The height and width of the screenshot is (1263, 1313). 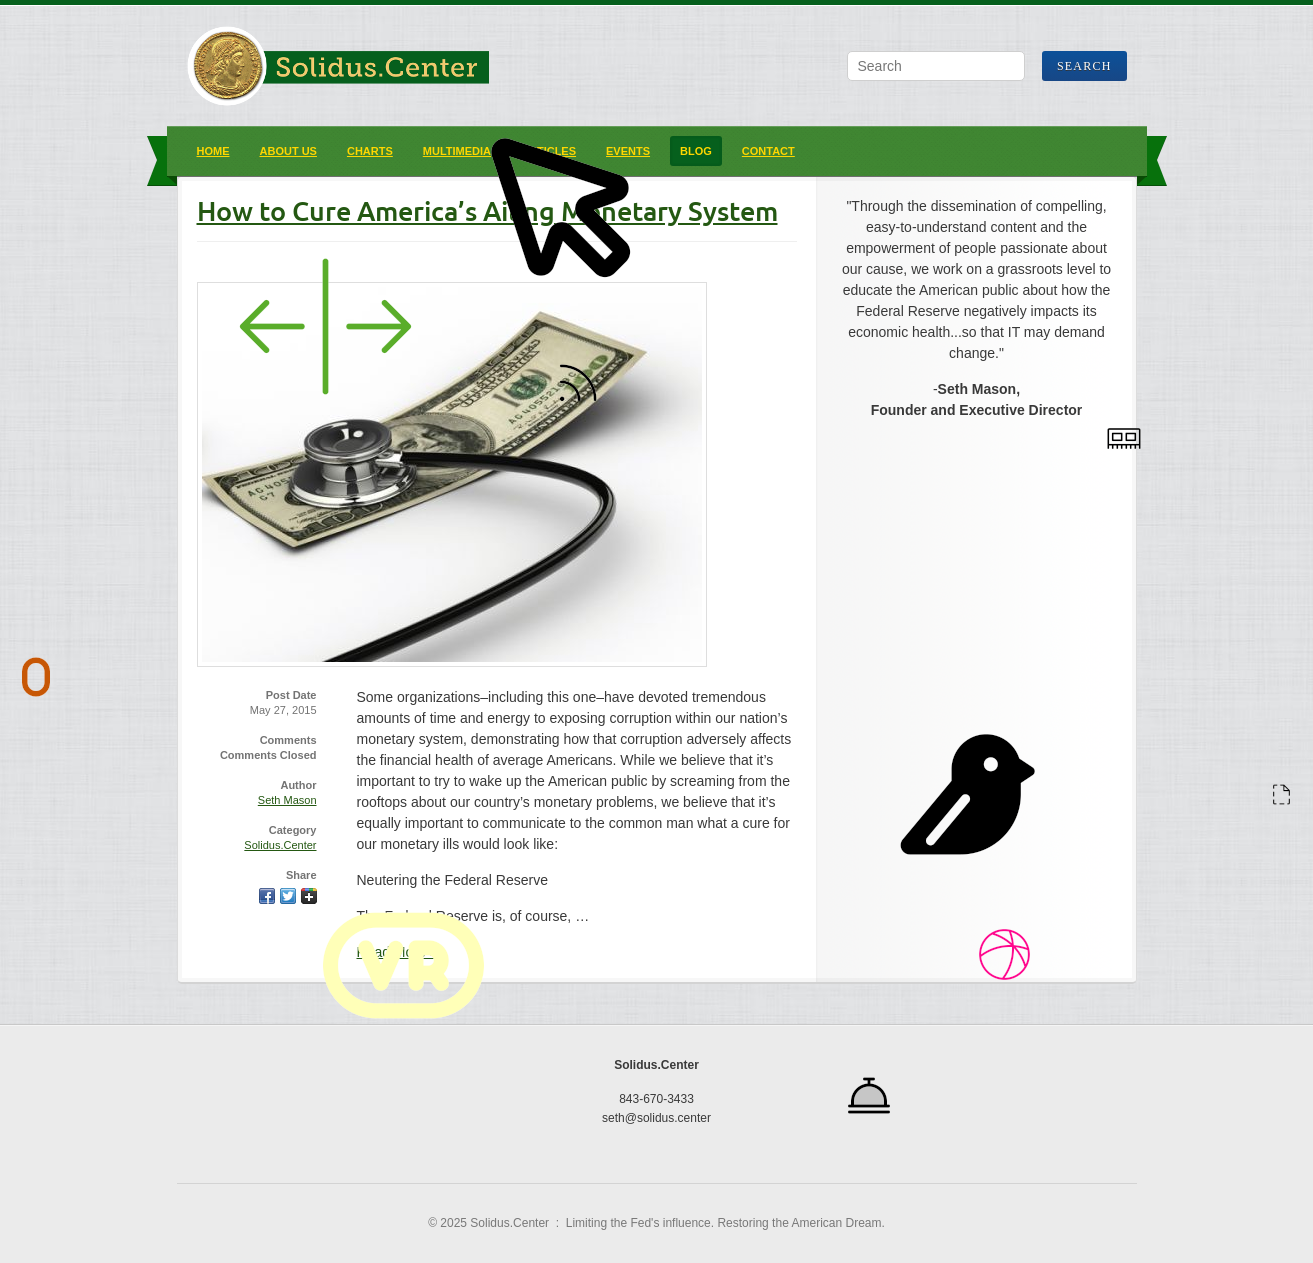 What do you see at coordinates (575, 385) in the screenshot?
I see `subscribe to RSS feed` at bounding box center [575, 385].